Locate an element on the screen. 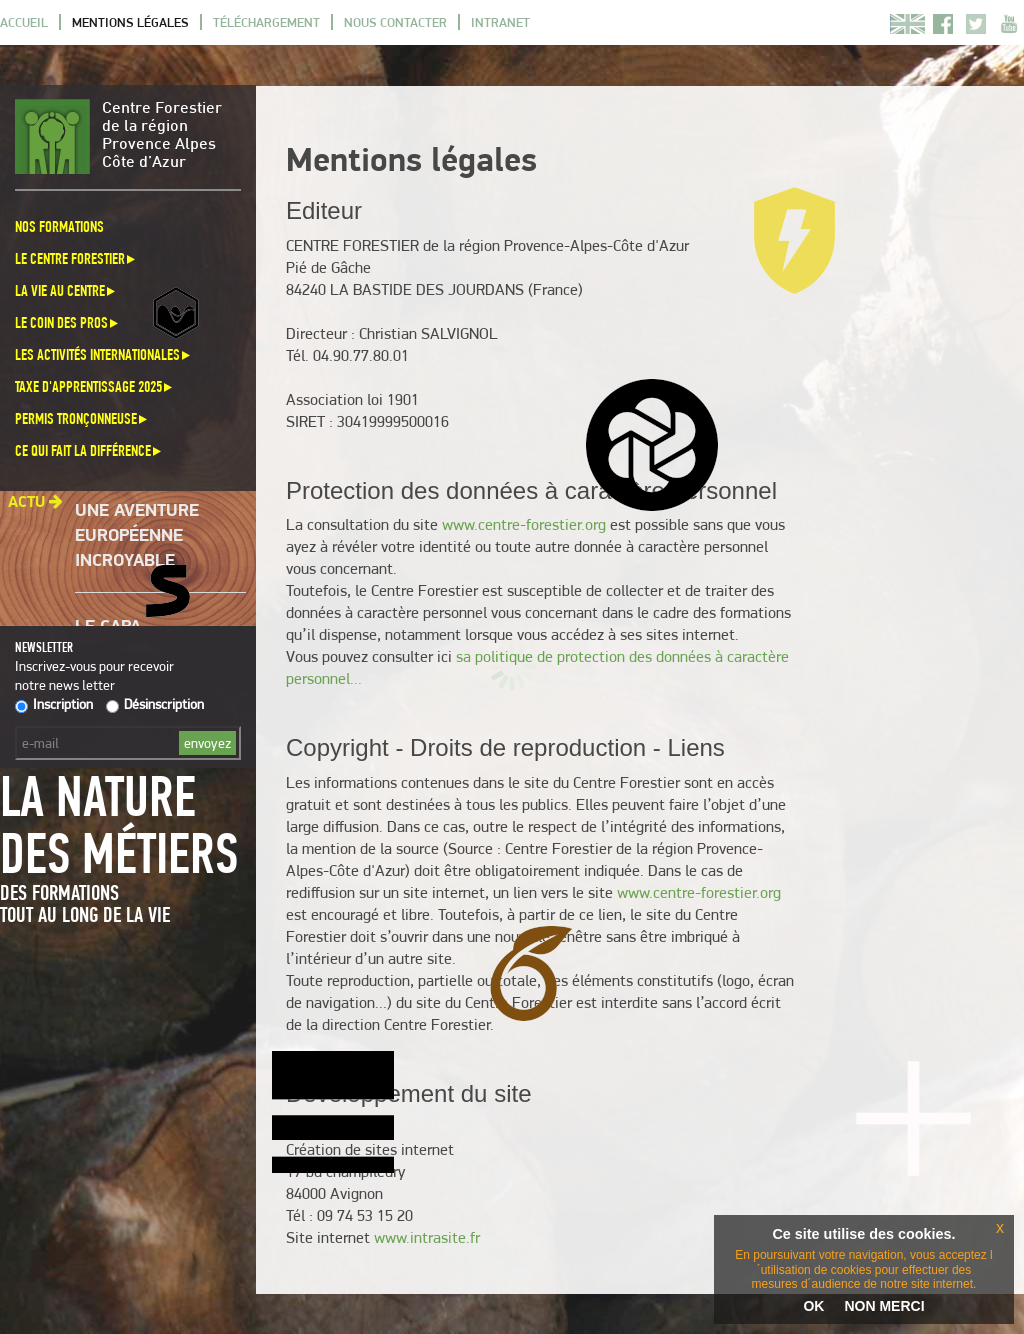 This screenshot has height=1334, width=1024. chromatic logo is located at coordinates (652, 445).